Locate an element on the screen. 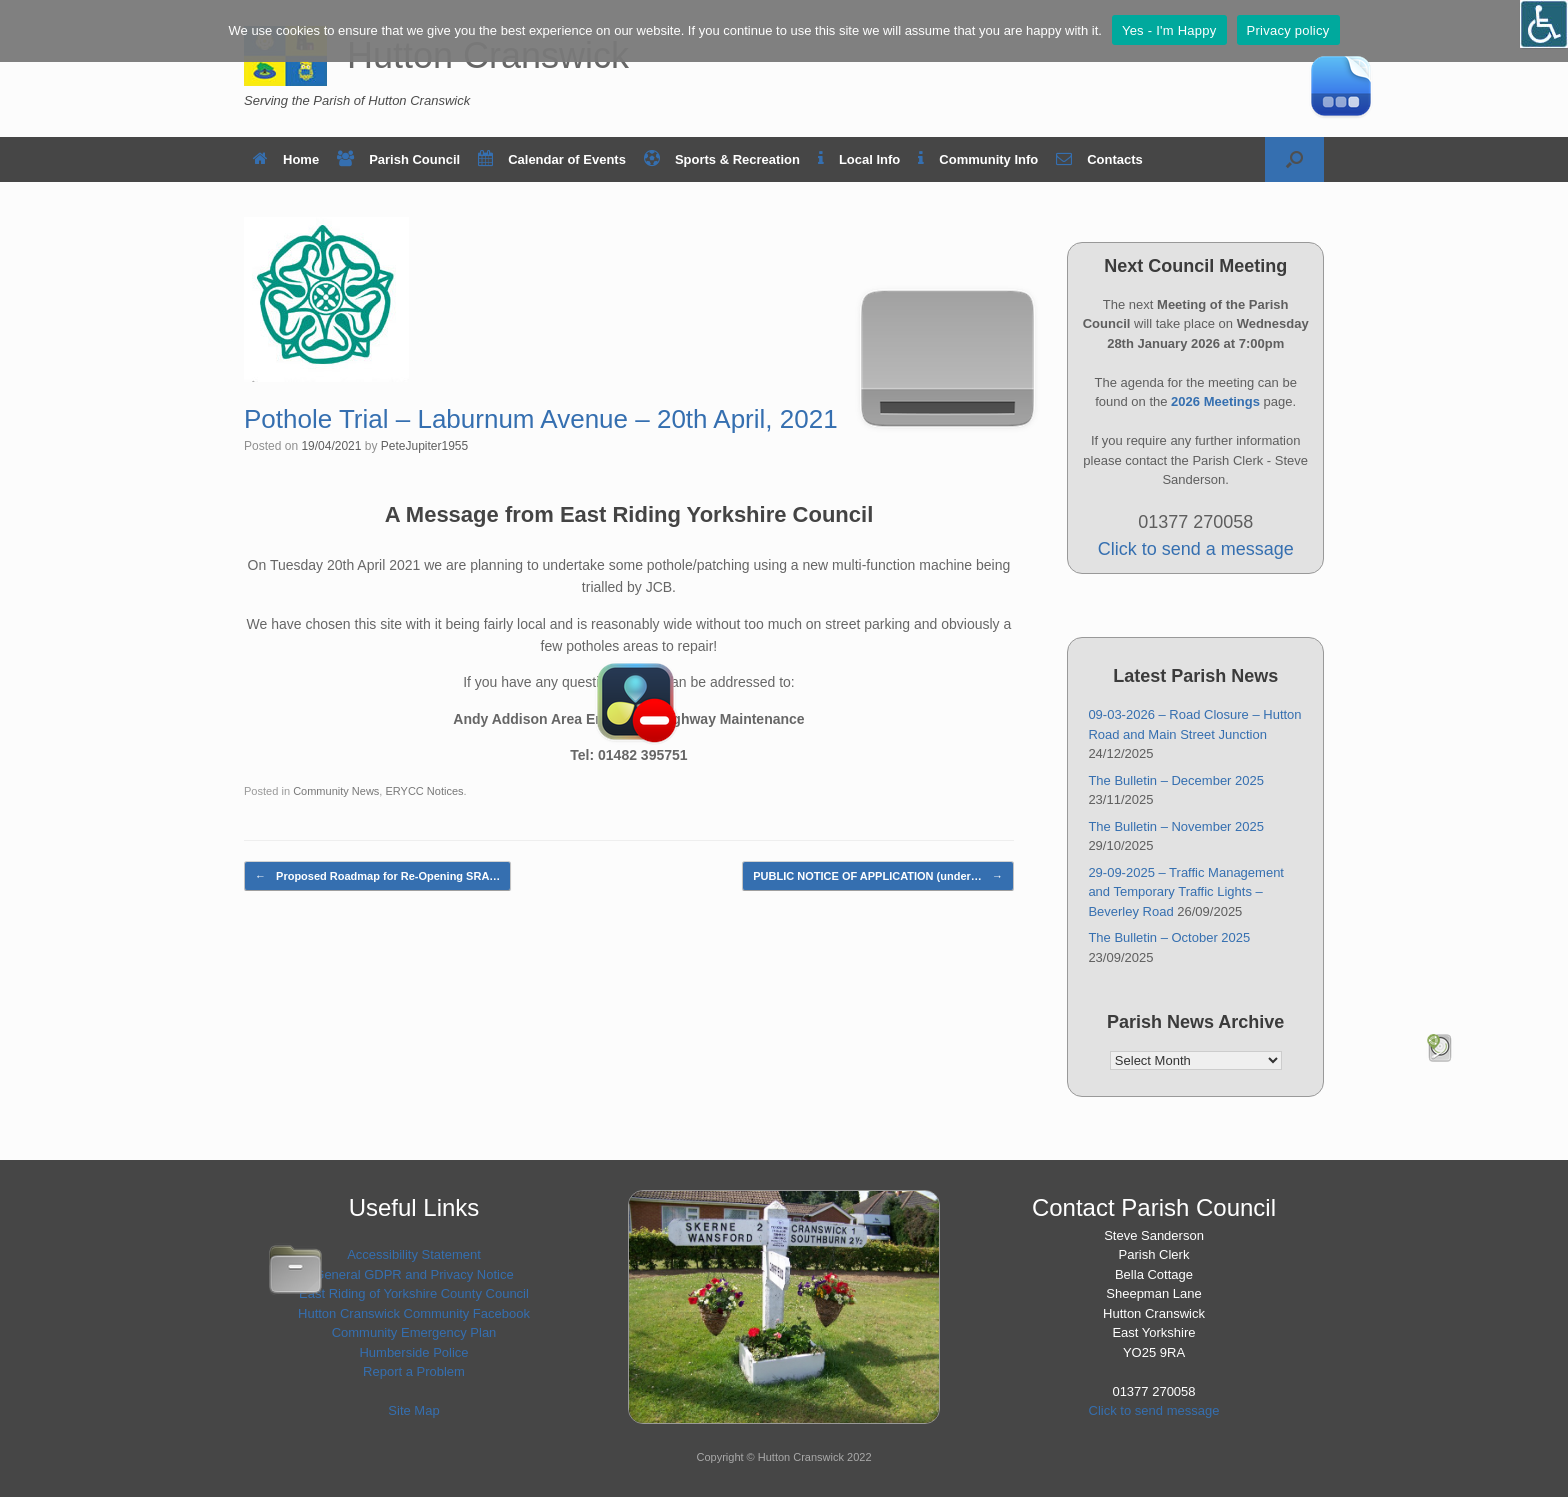  access system tray settings and background applications is located at coordinates (1341, 86).